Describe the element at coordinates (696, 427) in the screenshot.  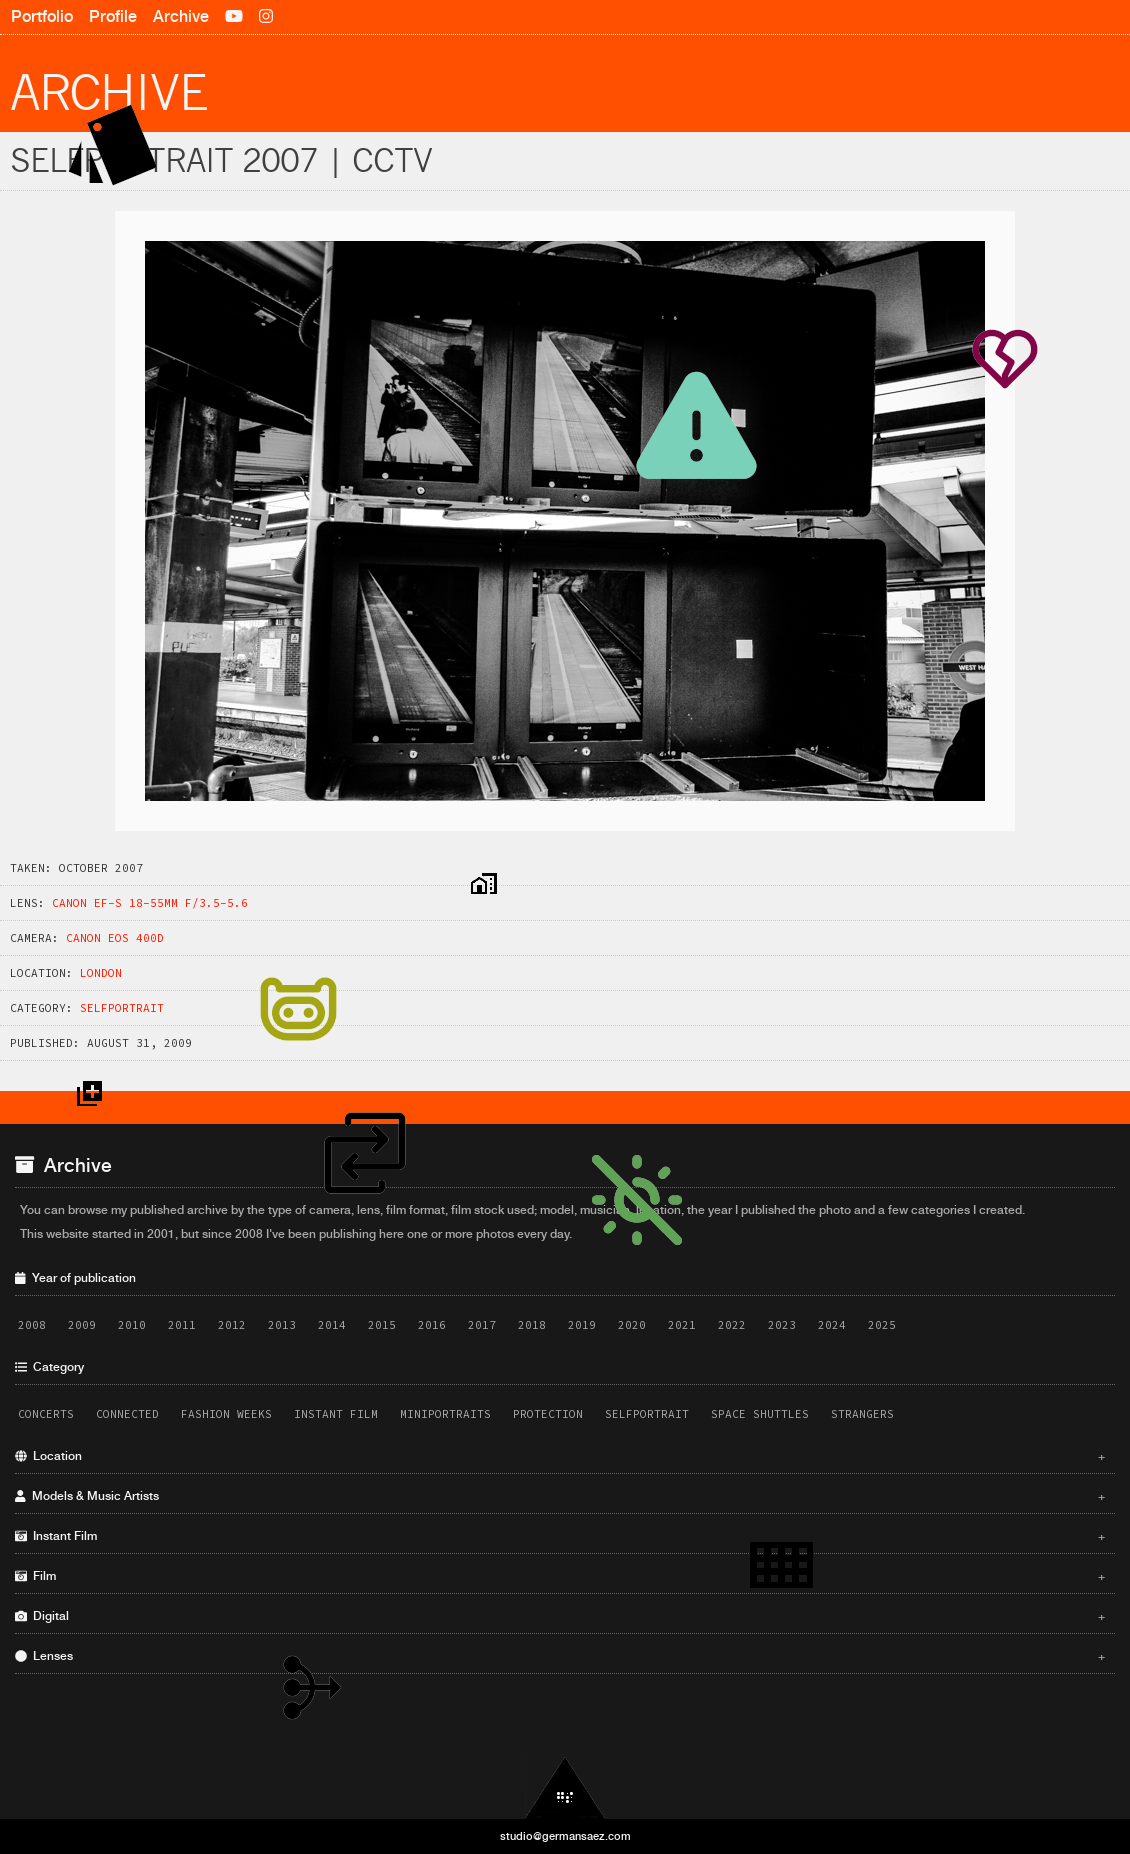
I see `indicates a warning or caution state` at that location.